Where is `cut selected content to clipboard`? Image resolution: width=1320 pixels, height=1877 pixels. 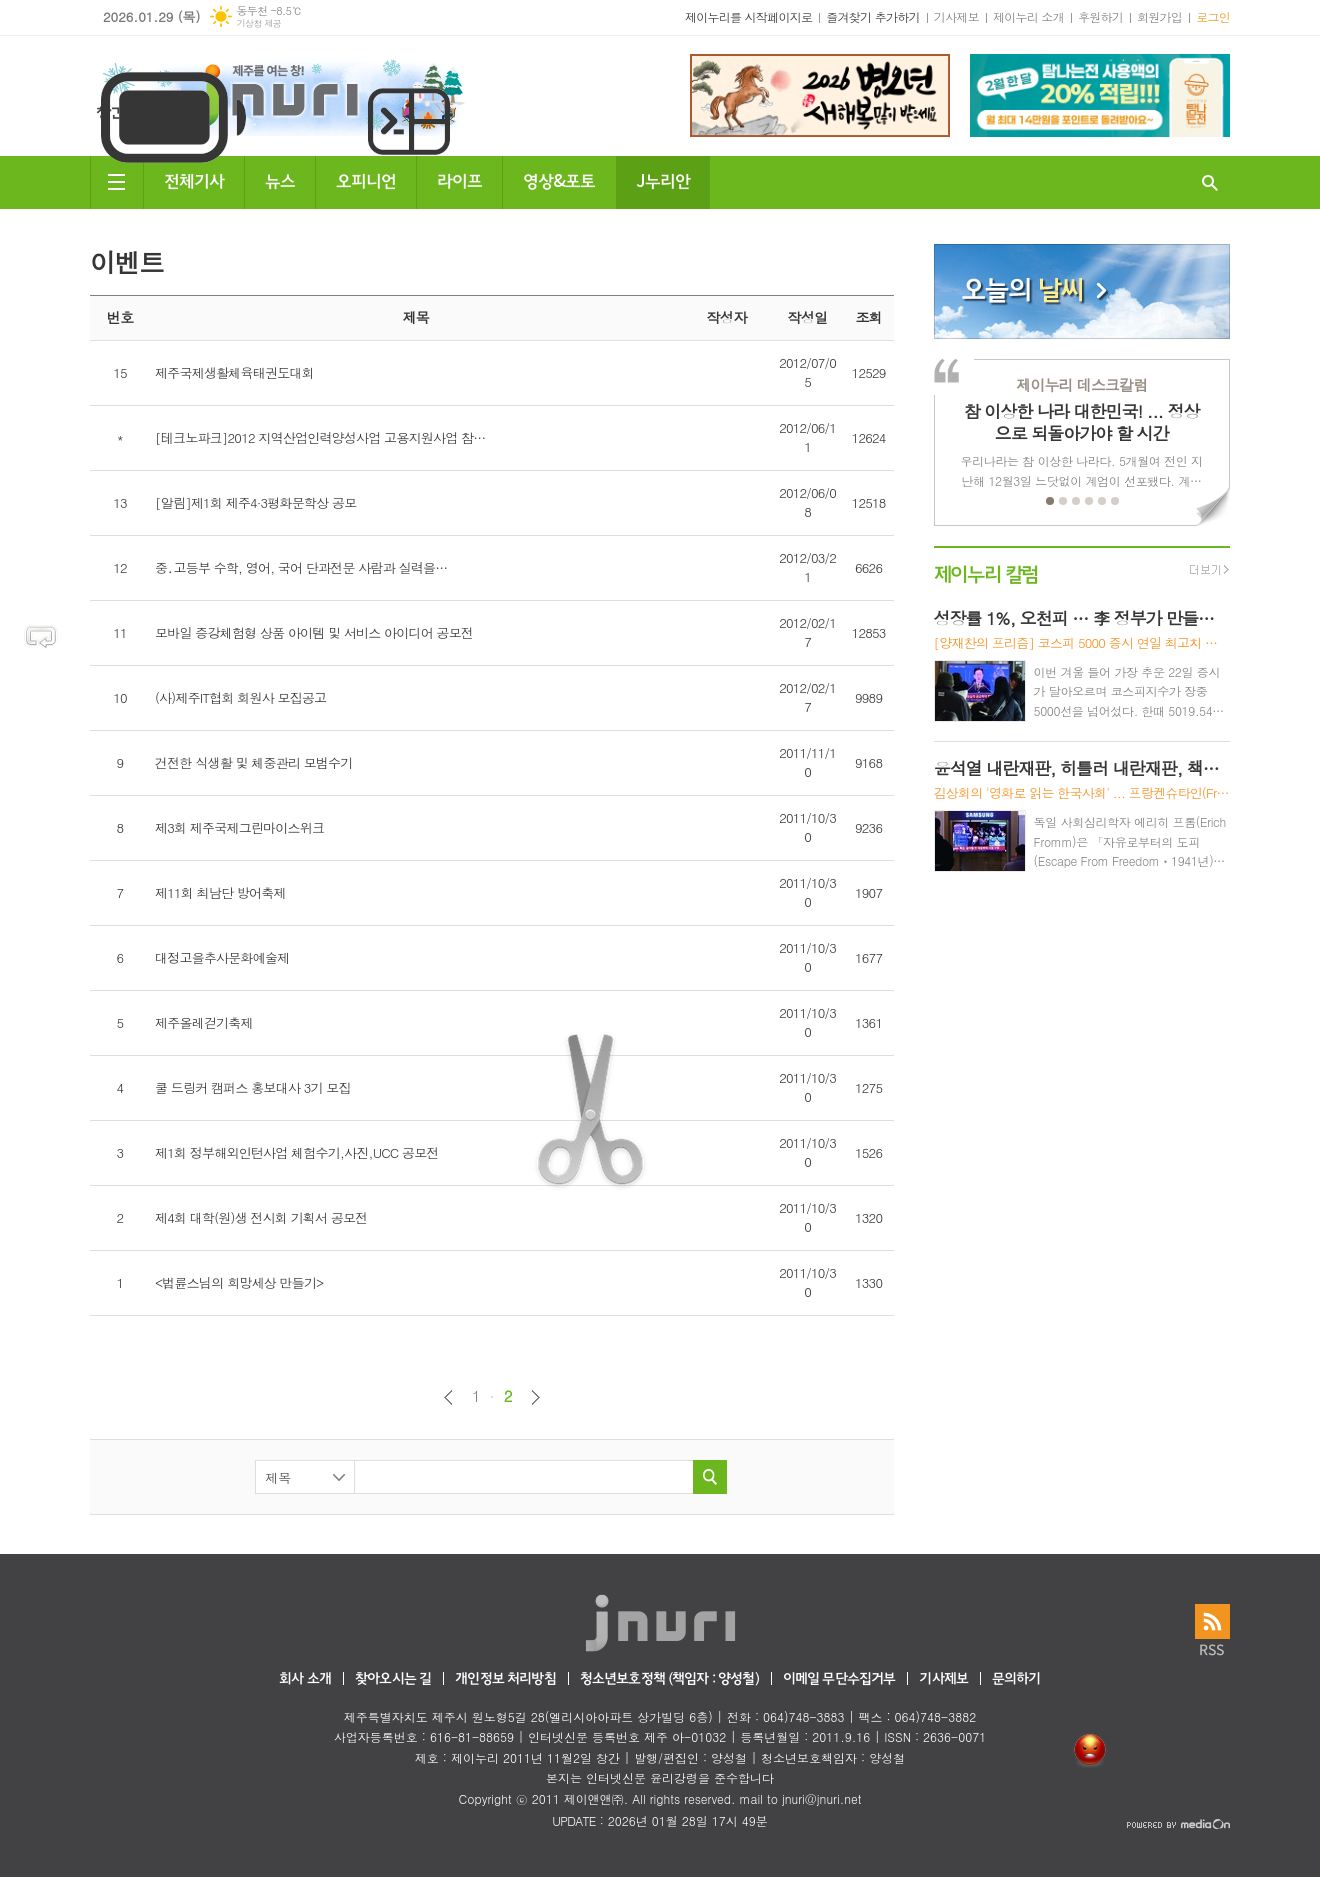
cut selected content to clipboard is located at coordinates (590, 1109).